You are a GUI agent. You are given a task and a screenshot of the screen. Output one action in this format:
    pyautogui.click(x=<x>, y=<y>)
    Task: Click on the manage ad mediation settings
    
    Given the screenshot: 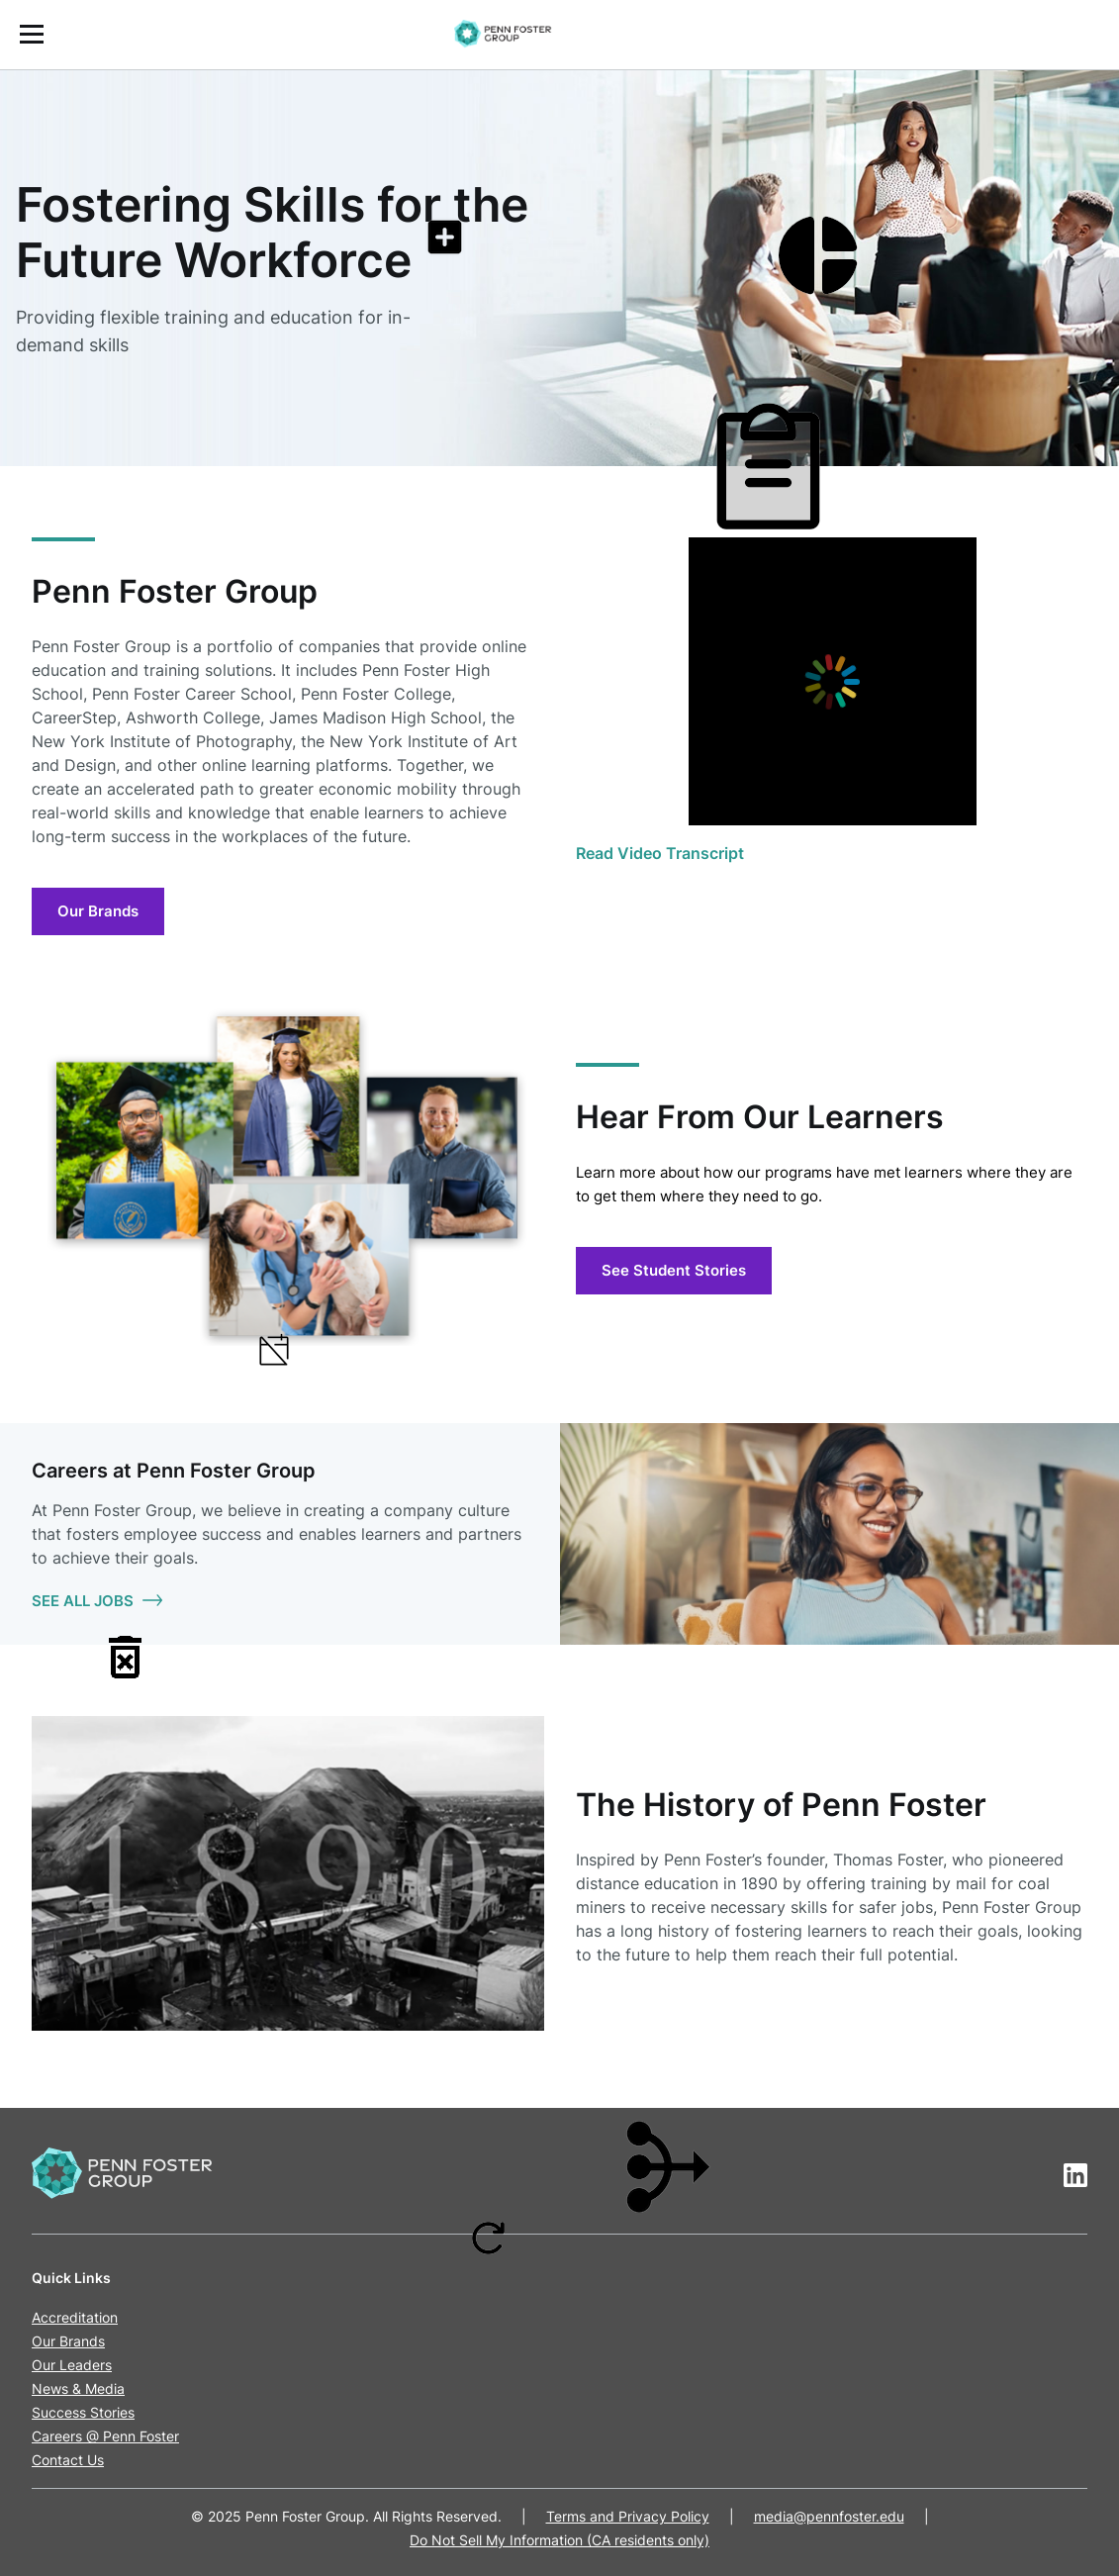 What is the action you would take?
    pyautogui.click(x=668, y=2166)
    